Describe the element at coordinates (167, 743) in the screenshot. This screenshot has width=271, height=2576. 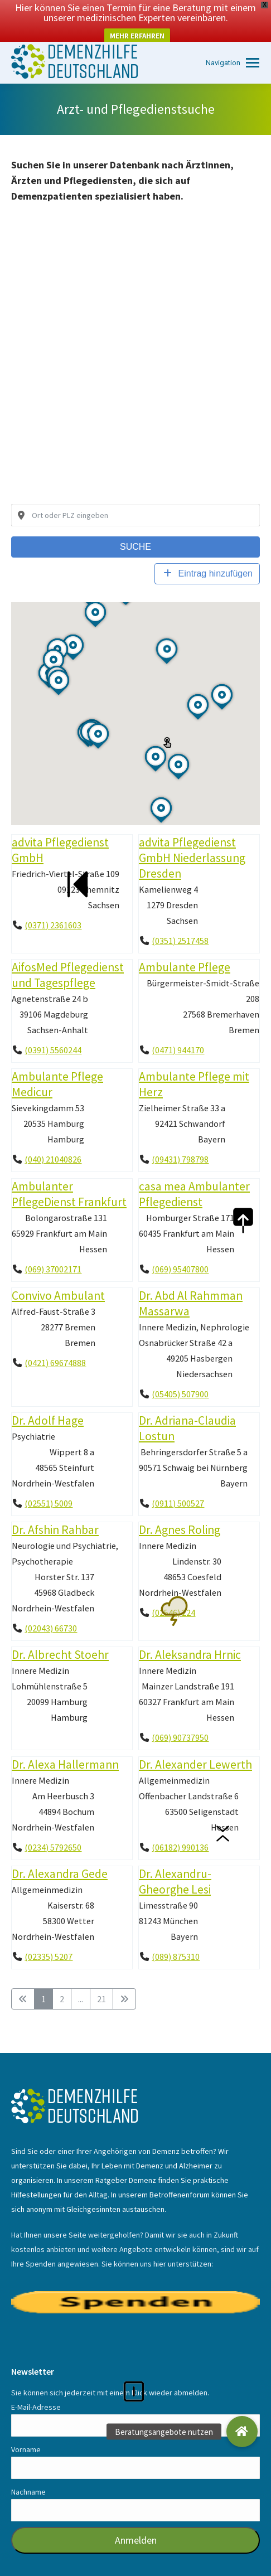
I see `tap to interact with touchscreen element` at that location.